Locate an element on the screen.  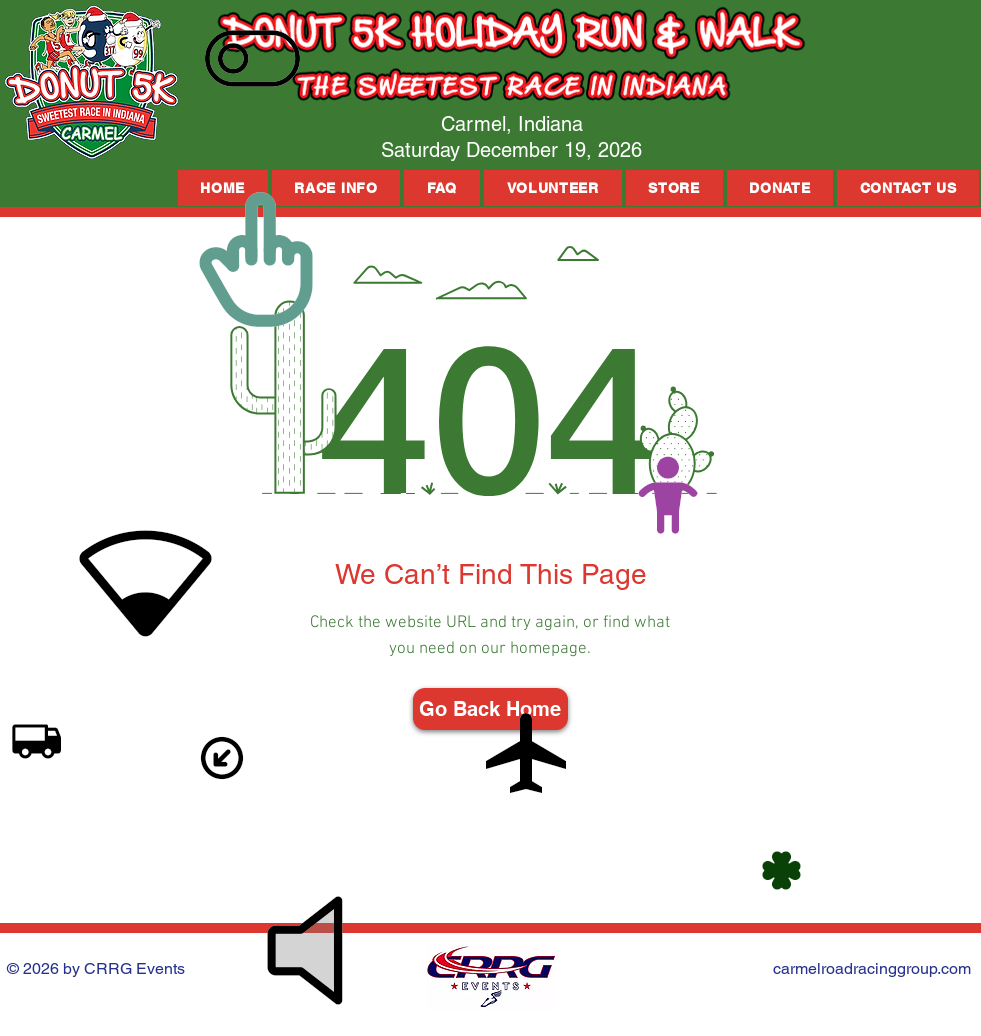
navigate to previous or lower-left content is located at coordinates (222, 758).